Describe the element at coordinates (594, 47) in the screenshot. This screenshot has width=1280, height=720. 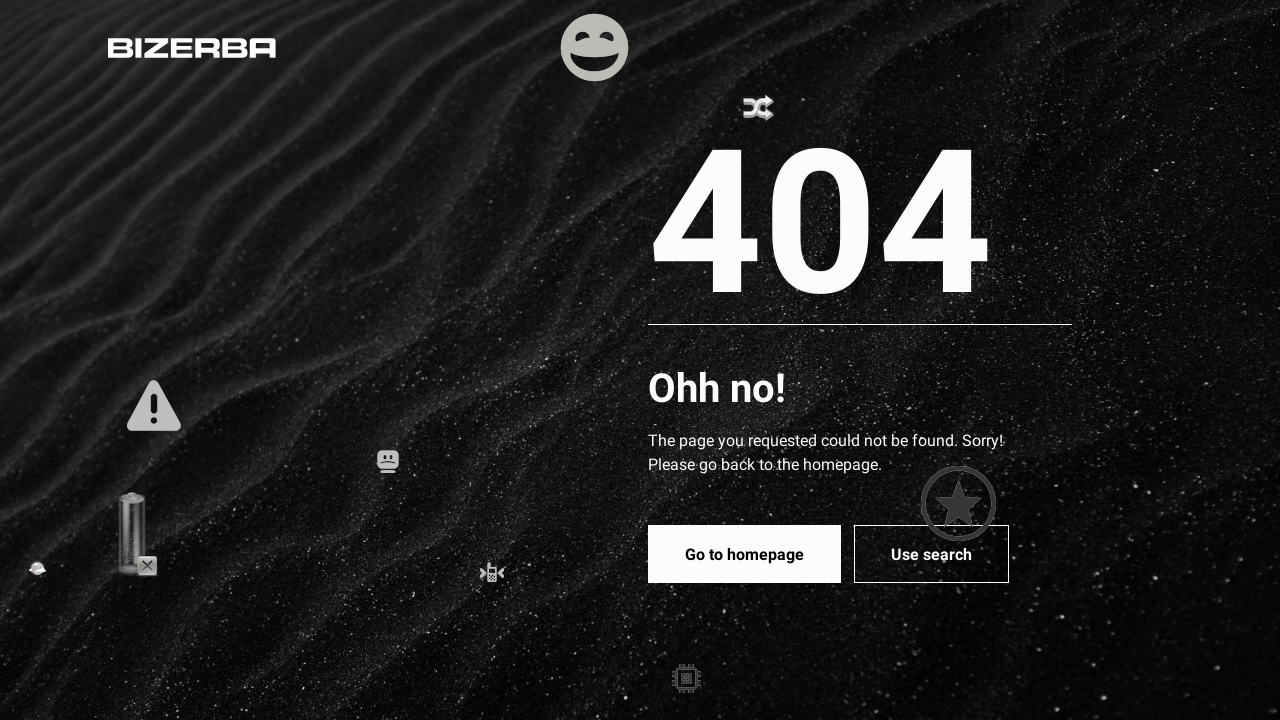
I see `react to a message with laughter` at that location.